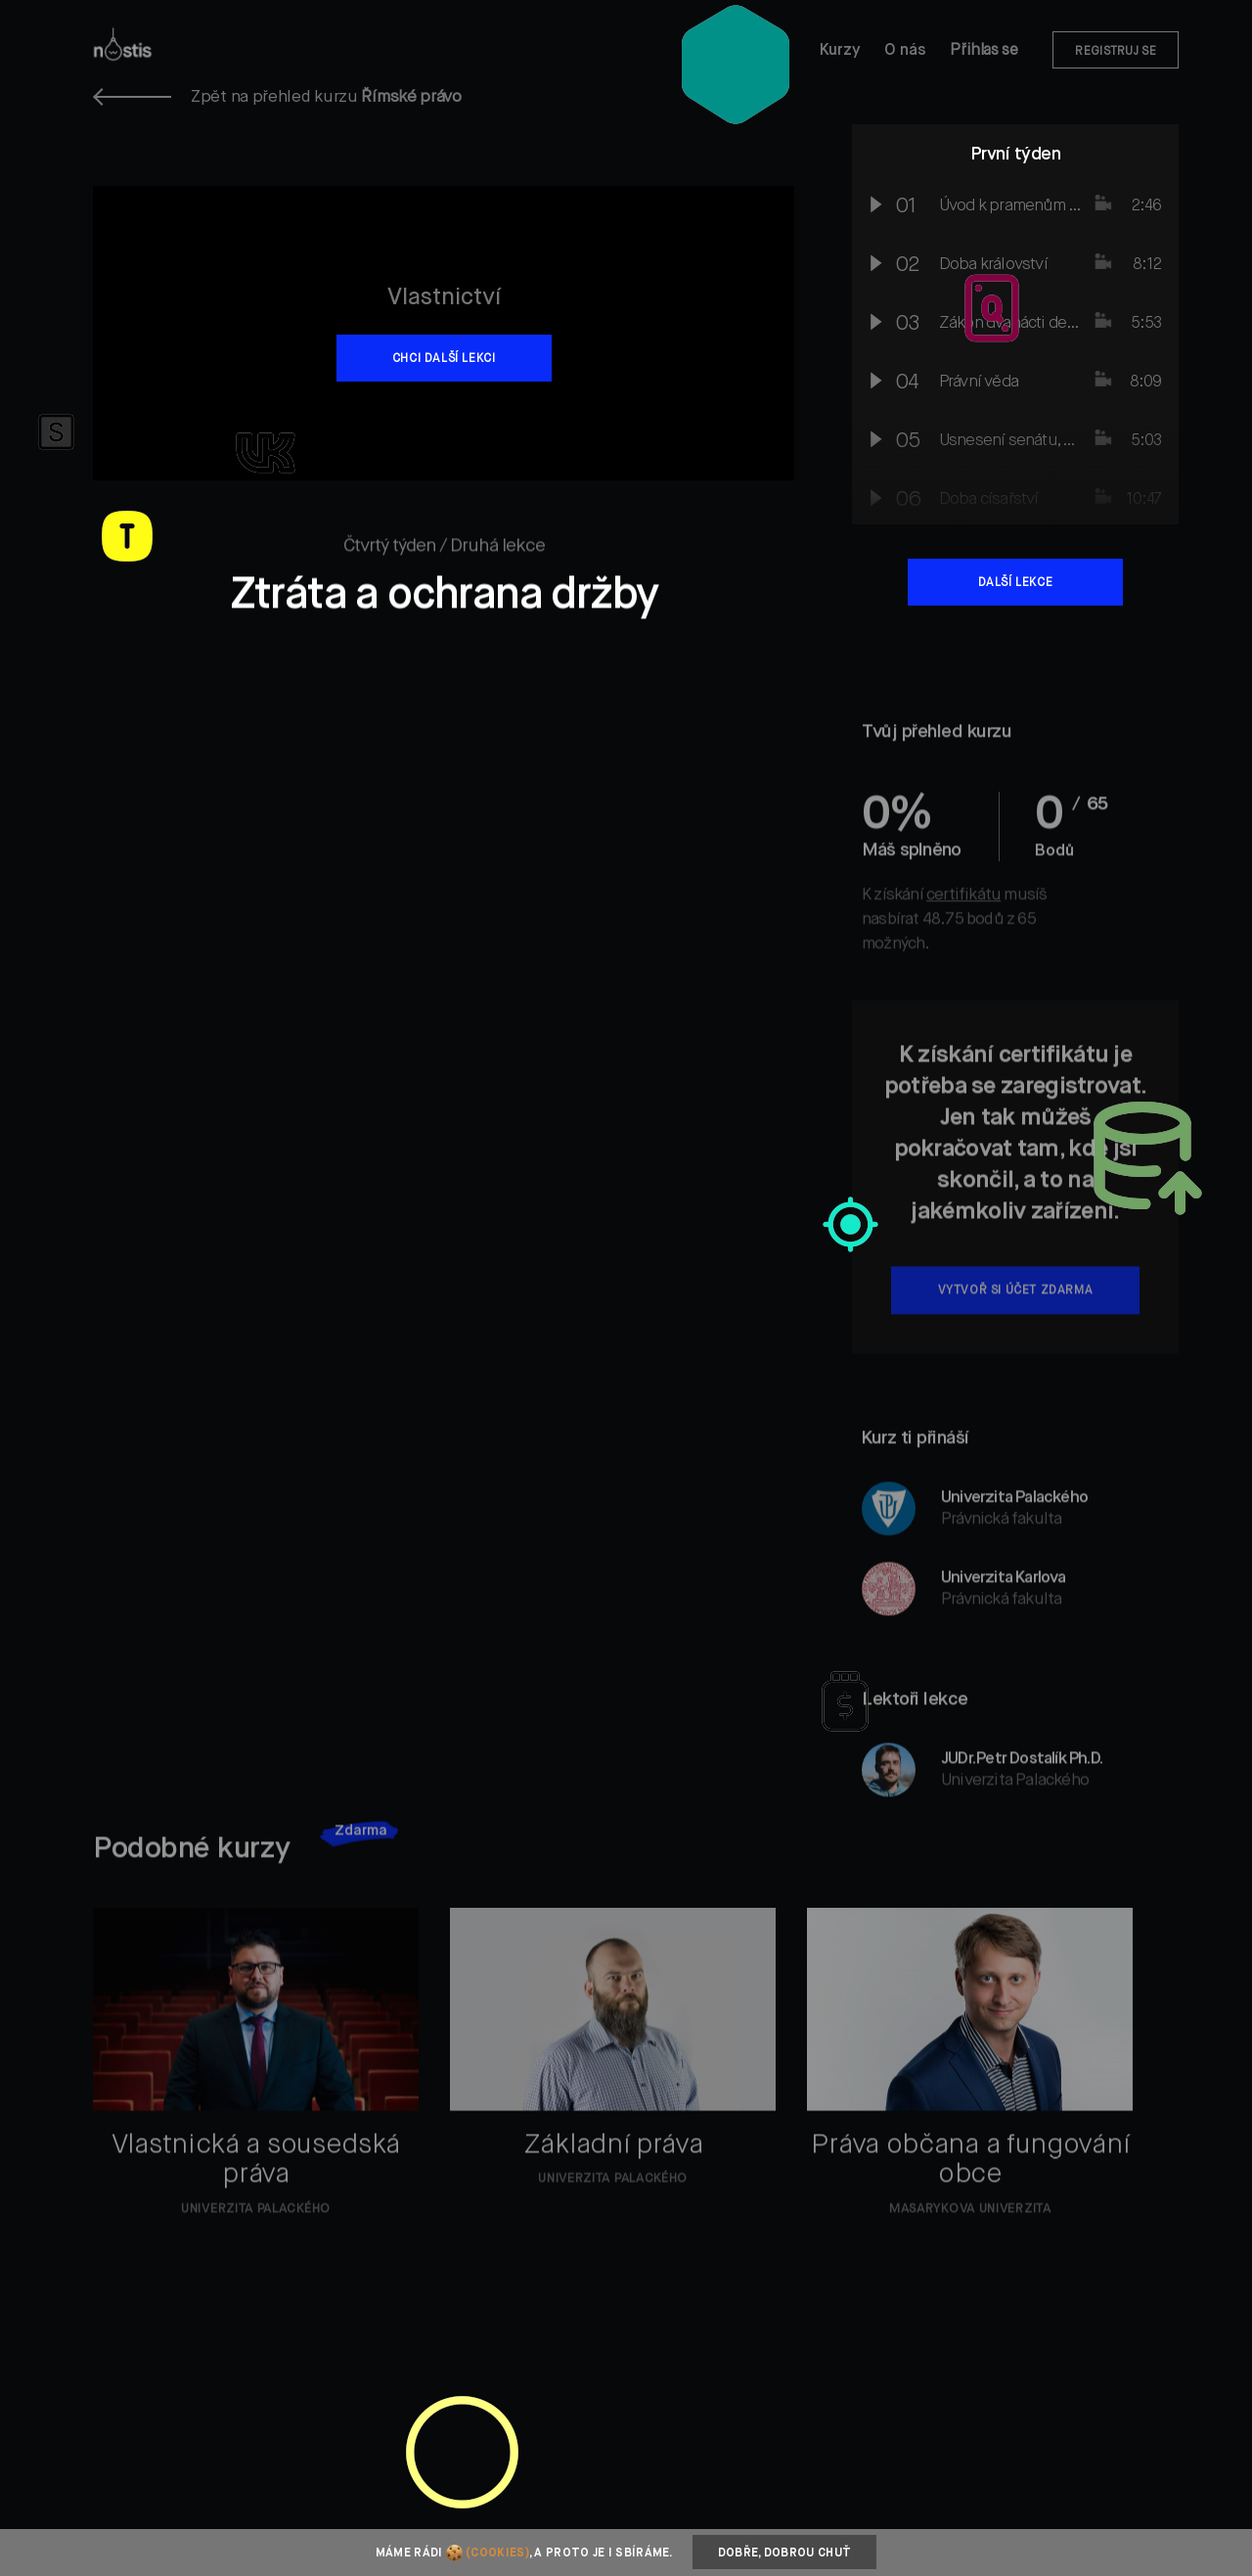 This screenshot has height=2576, width=1252. What do you see at coordinates (992, 308) in the screenshot?
I see `queen playing card in a card game interface` at bounding box center [992, 308].